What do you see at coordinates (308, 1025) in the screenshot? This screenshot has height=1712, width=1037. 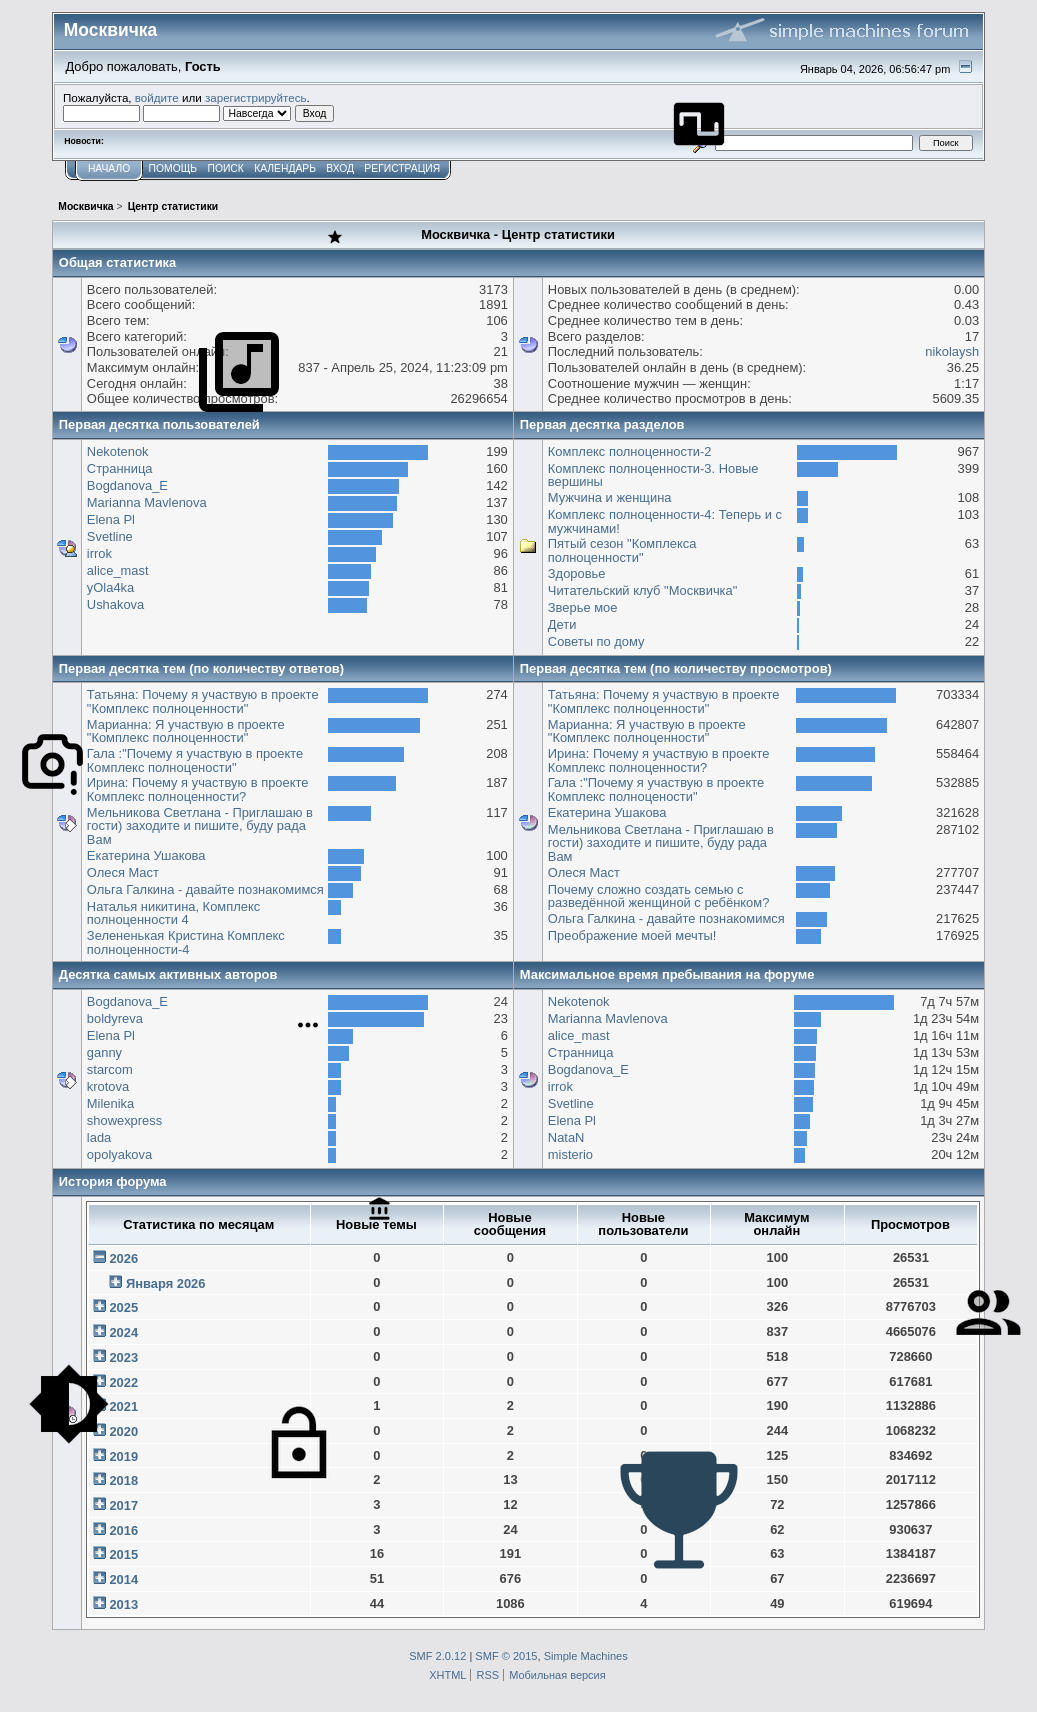 I see `access additional options or actions` at bounding box center [308, 1025].